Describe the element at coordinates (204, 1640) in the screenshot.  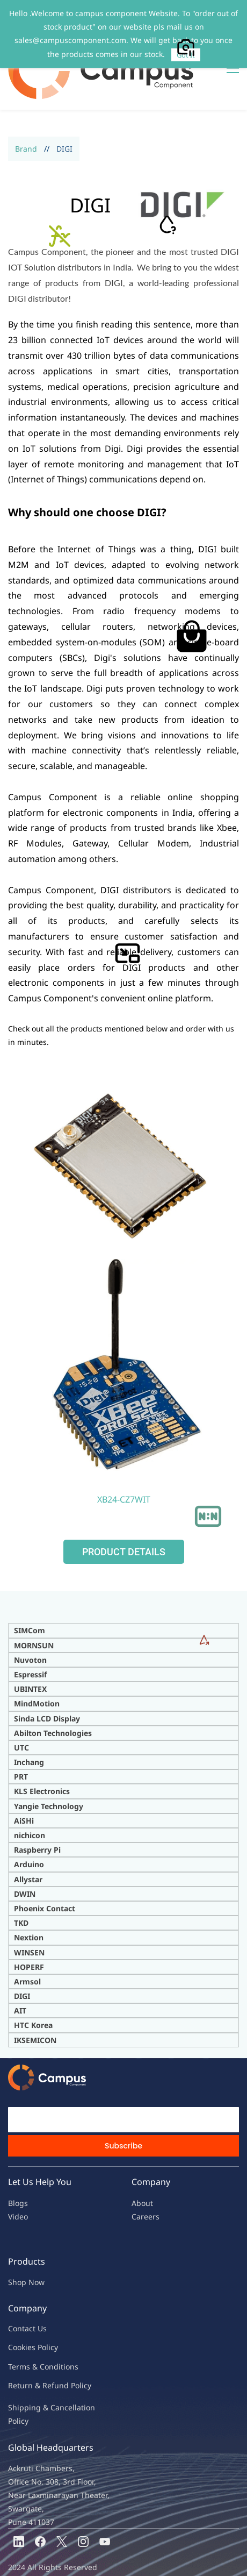
I see `share your current location` at that location.